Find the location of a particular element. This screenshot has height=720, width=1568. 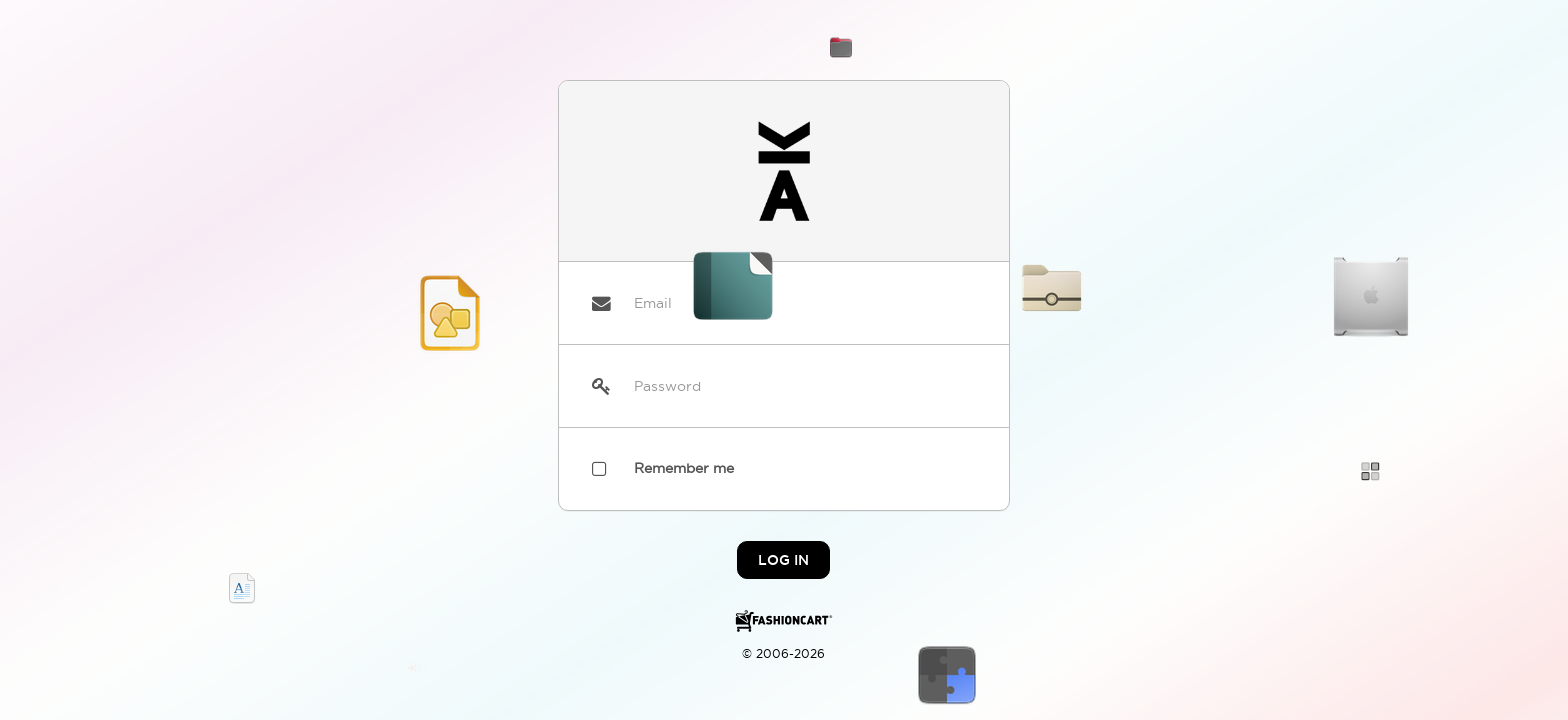

launch lights off puzzle game is located at coordinates (1371, 472).